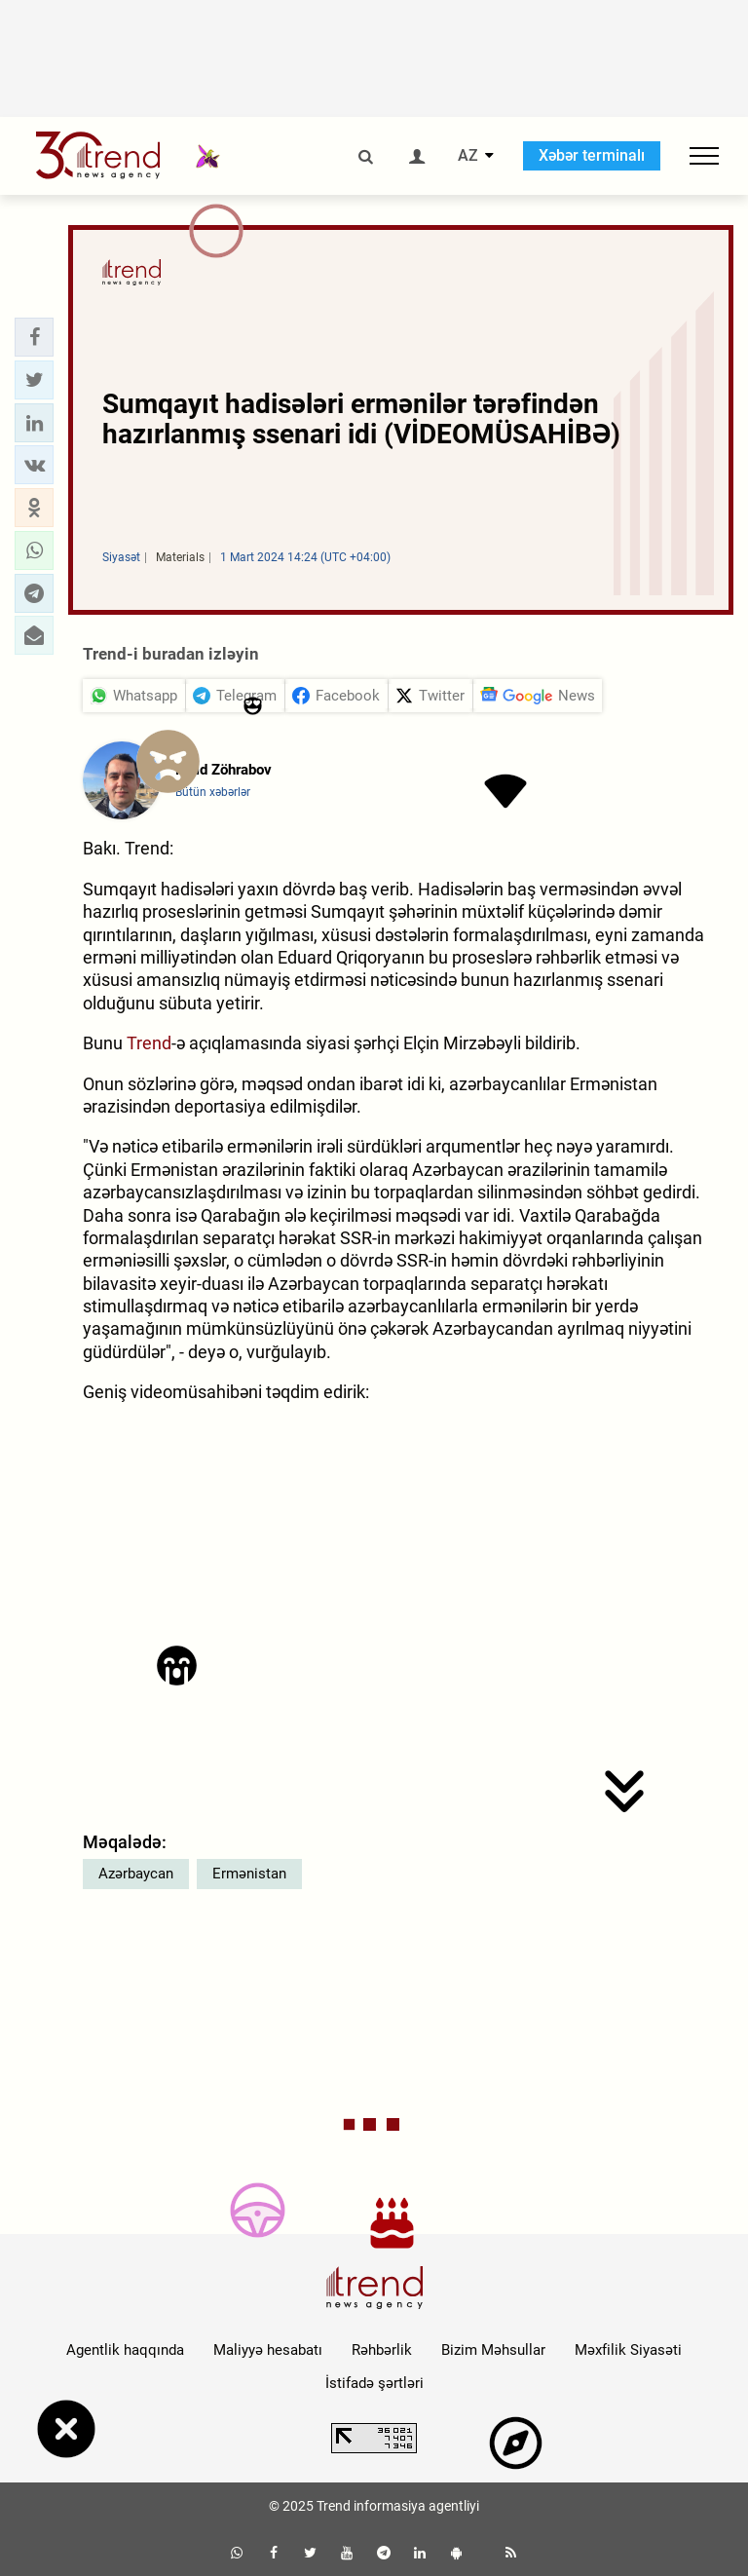 This screenshot has height=2576, width=748. I want to click on react with love or adoration, so click(252, 705).